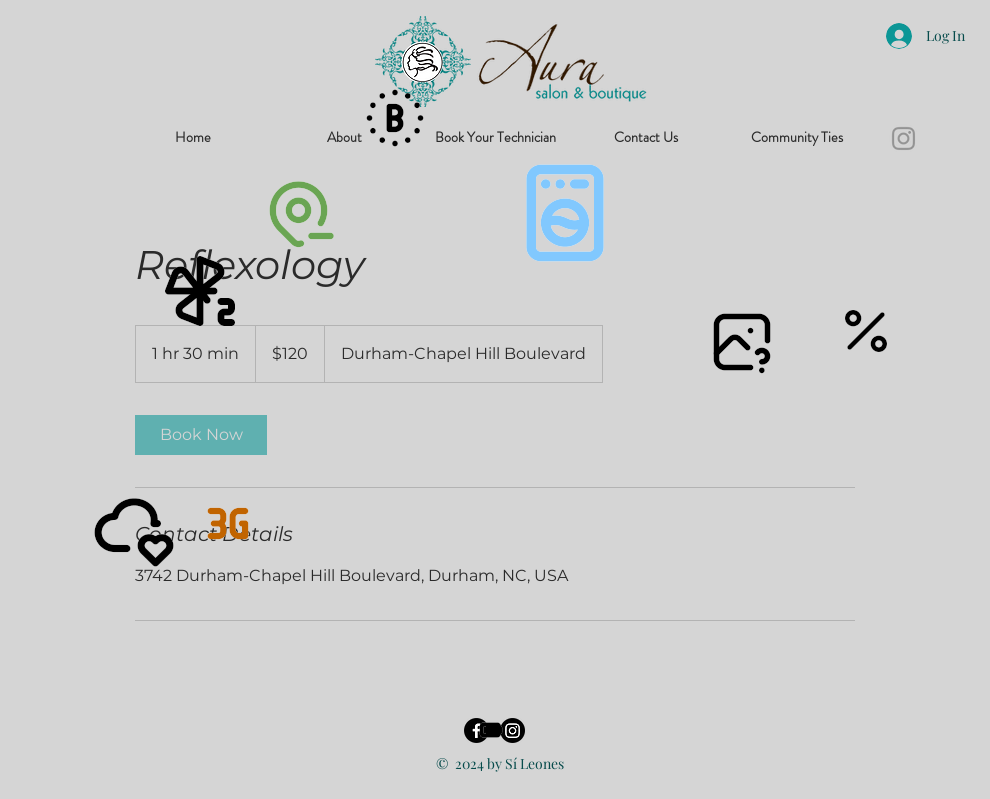 This screenshot has width=990, height=799. I want to click on unknown or missing image, so click(742, 342).